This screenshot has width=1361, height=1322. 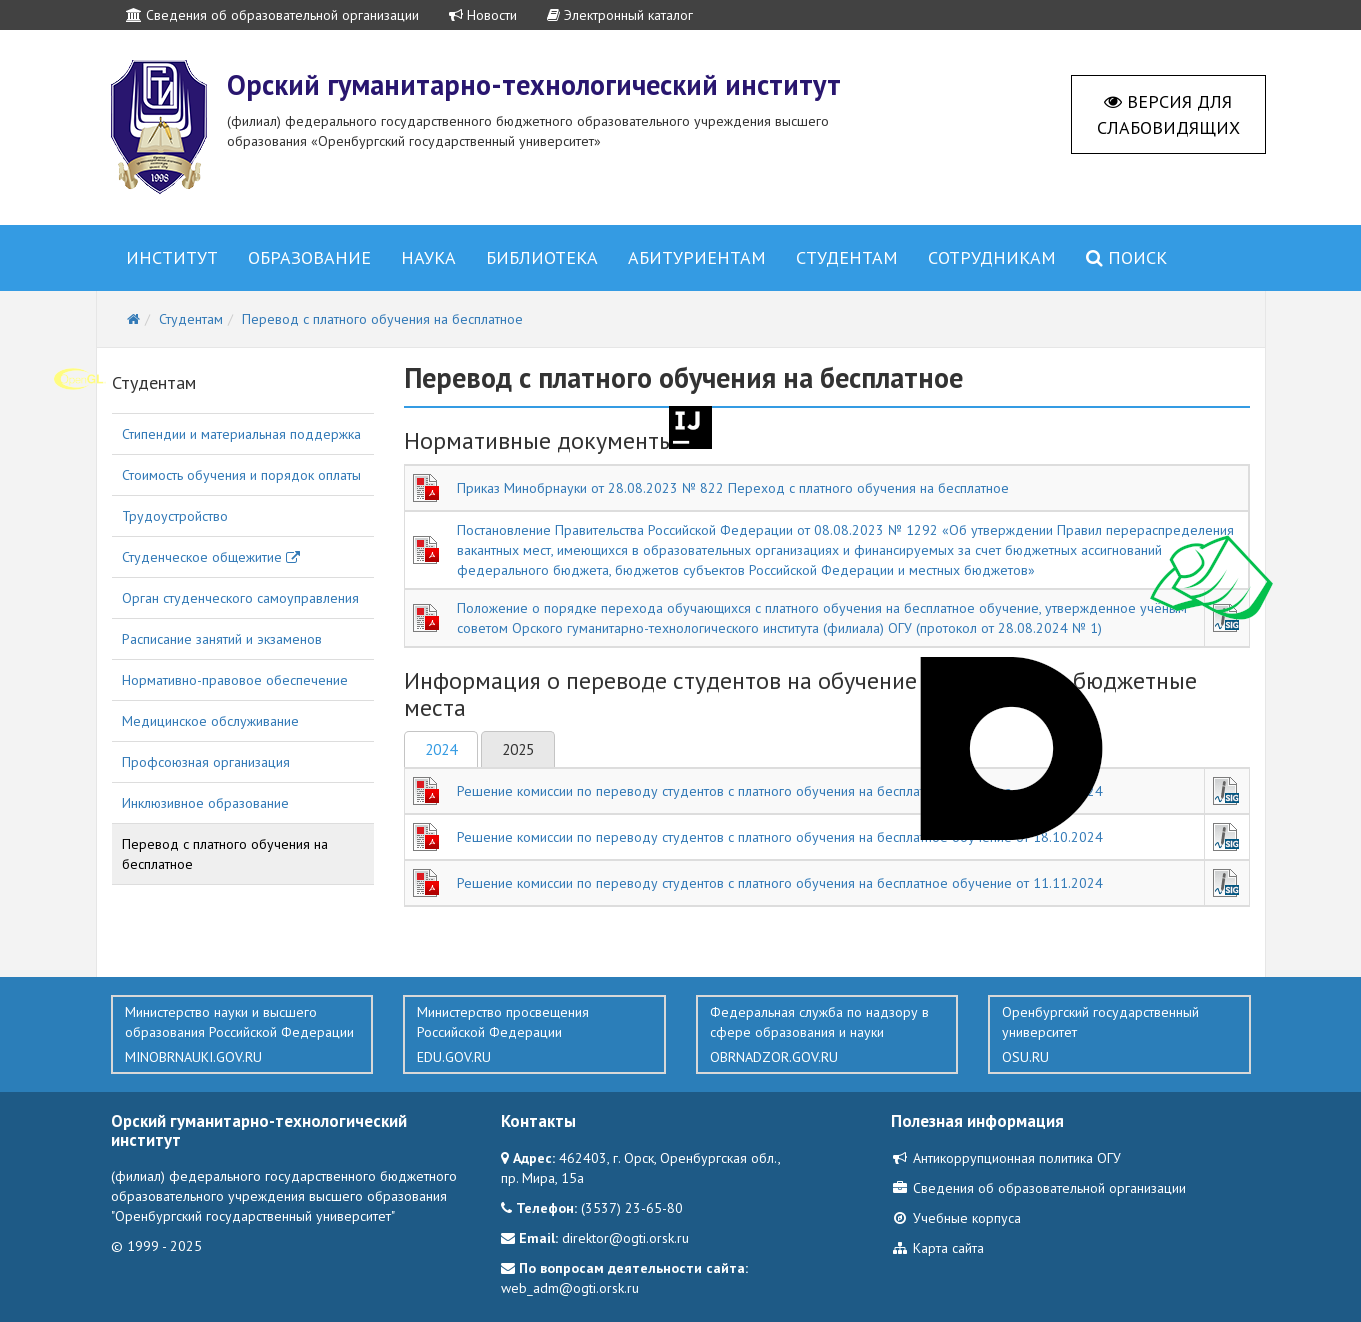 I want to click on DatoCMS logo, so click(x=1011, y=748).